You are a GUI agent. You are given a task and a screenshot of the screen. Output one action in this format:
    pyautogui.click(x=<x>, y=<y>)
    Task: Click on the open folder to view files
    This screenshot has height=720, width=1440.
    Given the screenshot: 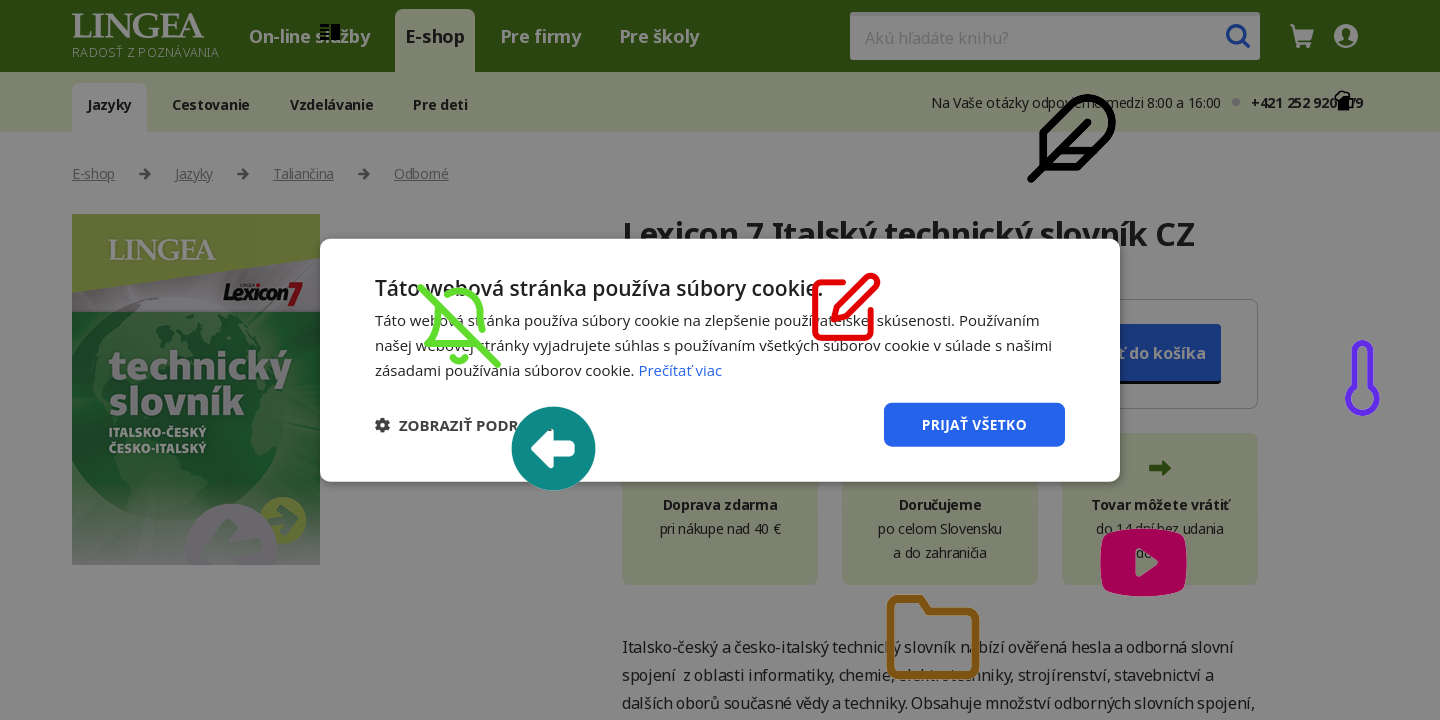 What is the action you would take?
    pyautogui.click(x=933, y=637)
    